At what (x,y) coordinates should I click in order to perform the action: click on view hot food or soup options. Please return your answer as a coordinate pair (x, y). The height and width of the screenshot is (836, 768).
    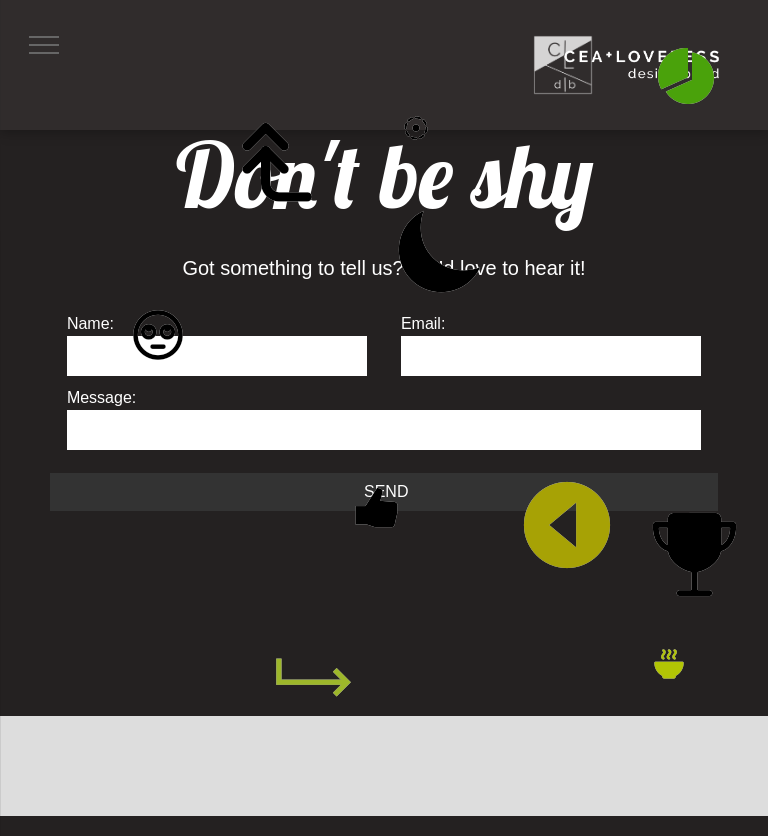
    Looking at the image, I should click on (669, 664).